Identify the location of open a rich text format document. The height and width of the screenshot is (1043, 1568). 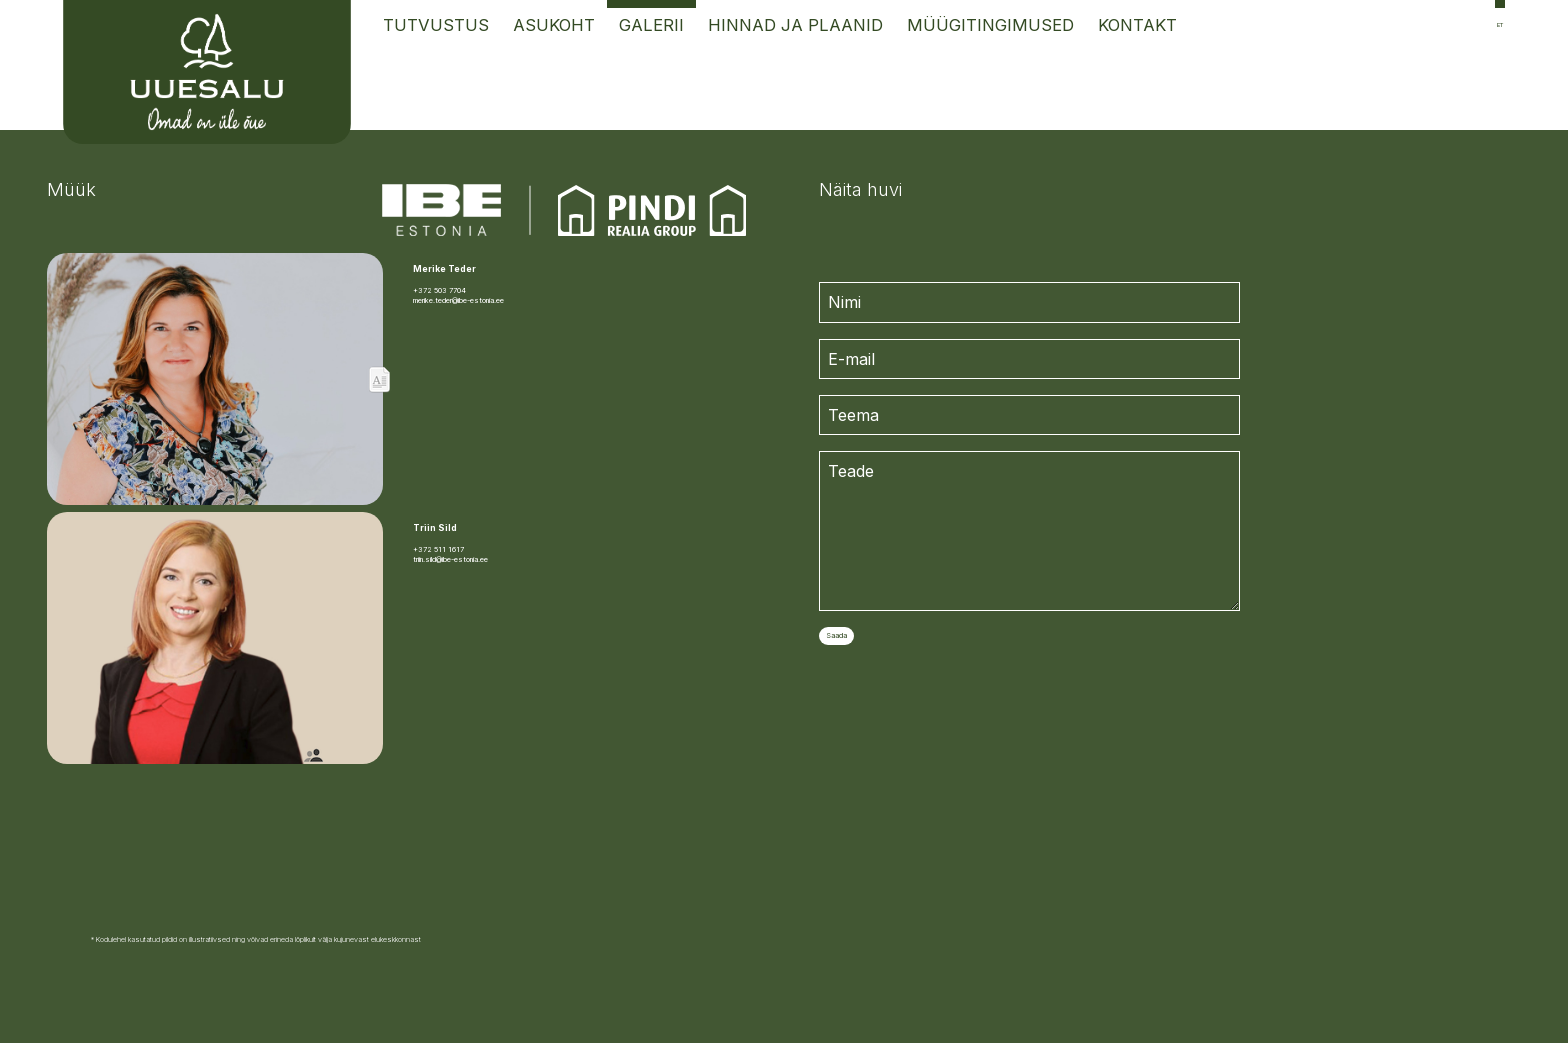
(379, 379).